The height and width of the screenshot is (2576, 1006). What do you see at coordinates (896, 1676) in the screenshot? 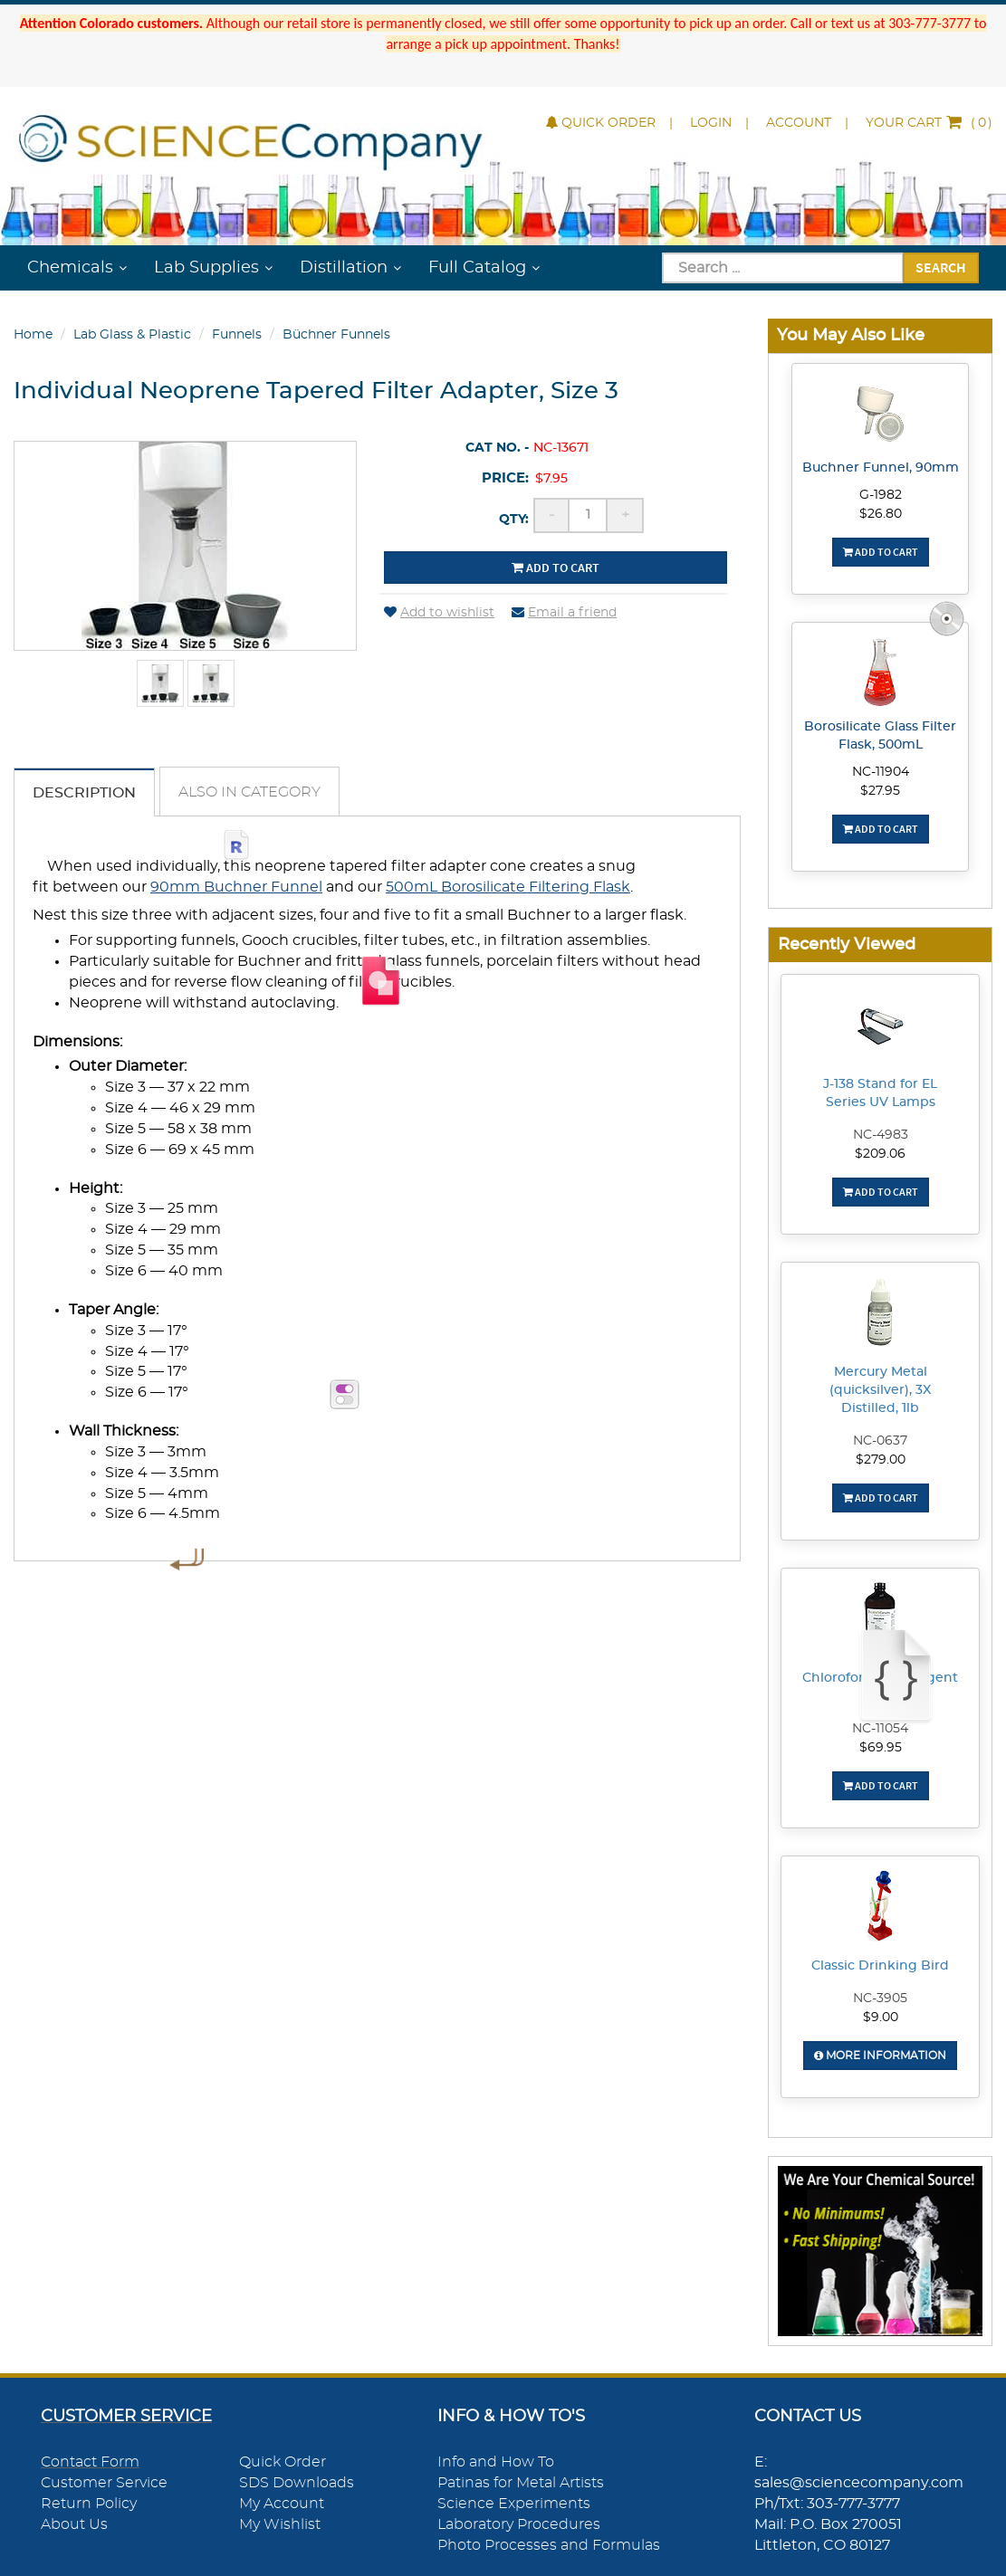
I see `a blank or empty script file` at bounding box center [896, 1676].